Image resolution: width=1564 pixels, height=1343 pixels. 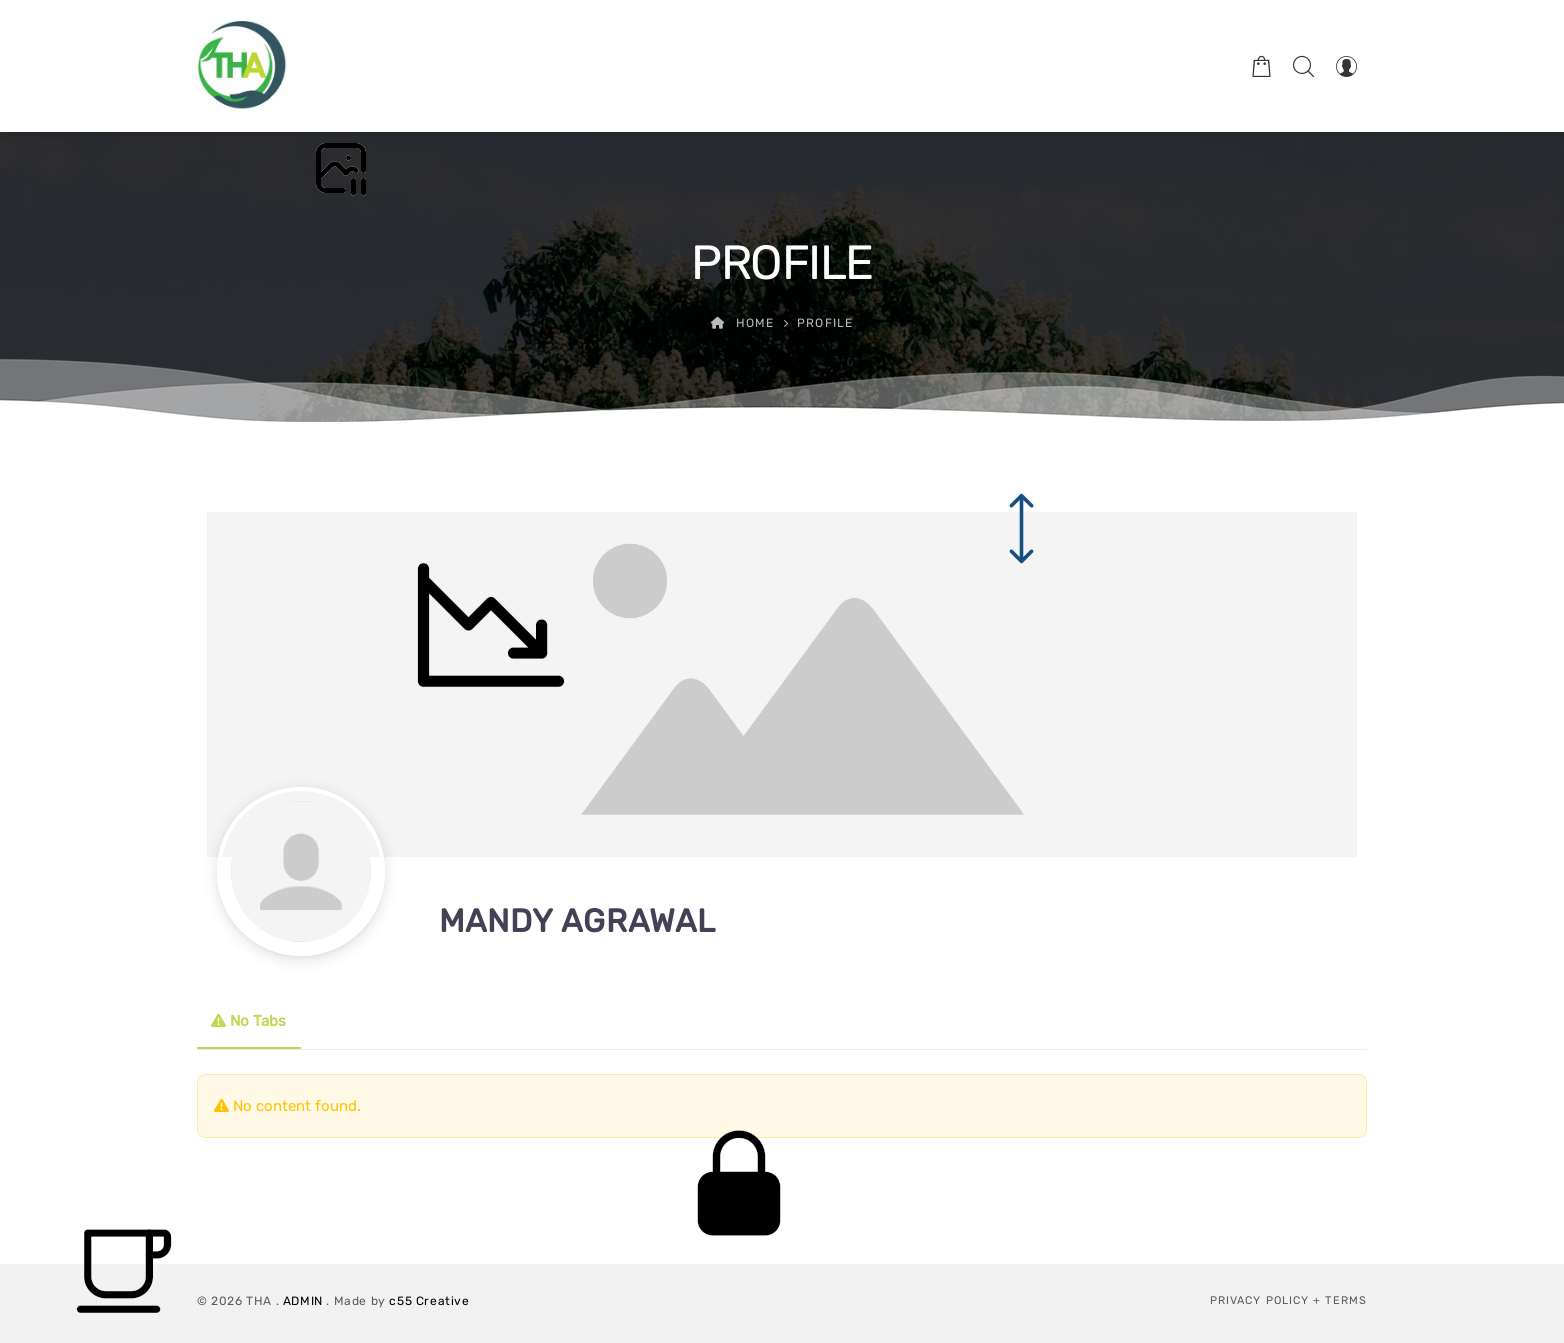 I want to click on indicates a locked or secured item, so click(x=739, y=1183).